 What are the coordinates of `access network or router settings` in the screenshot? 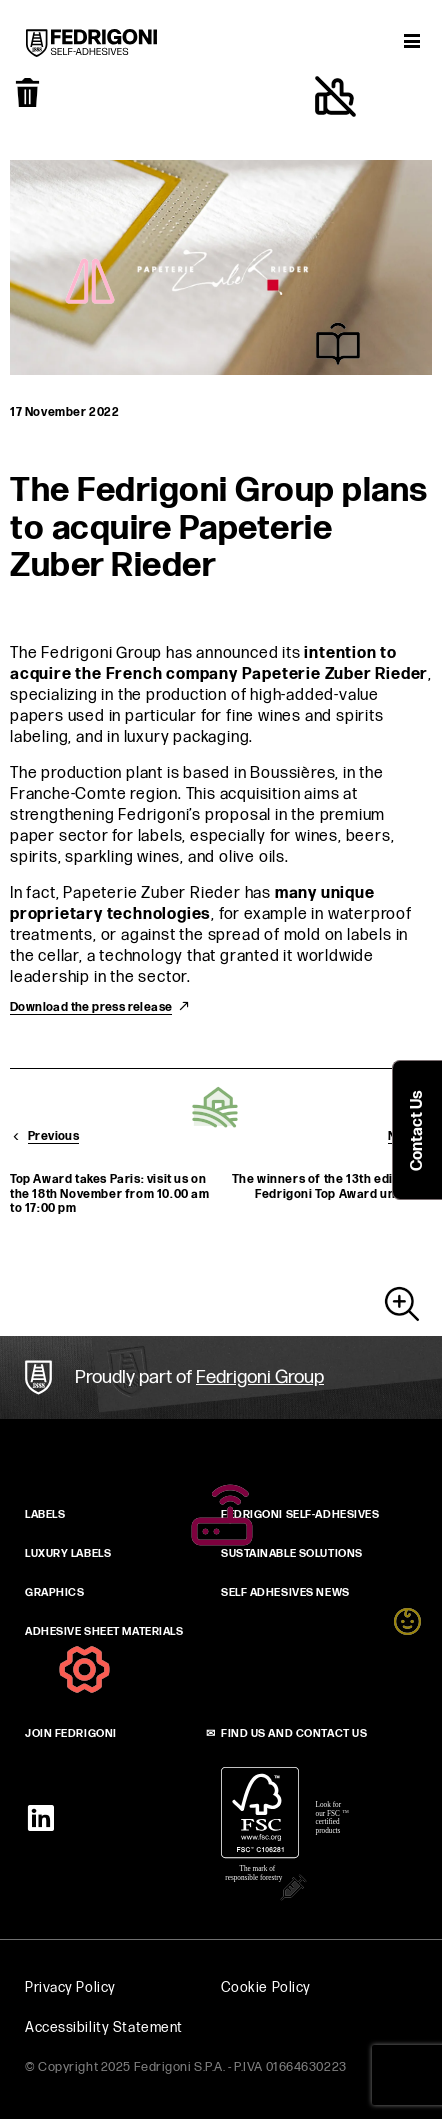 It's located at (222, 1515).